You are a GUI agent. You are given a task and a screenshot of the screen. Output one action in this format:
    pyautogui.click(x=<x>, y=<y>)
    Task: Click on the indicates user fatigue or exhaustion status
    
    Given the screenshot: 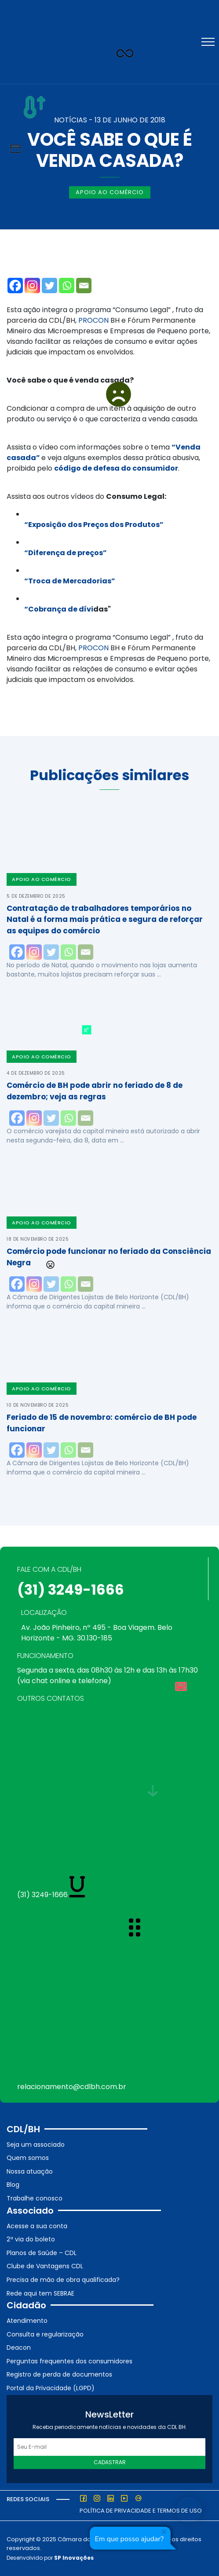 What is the action you would take?
    pyautogui.click(x=50, y=1264)
    